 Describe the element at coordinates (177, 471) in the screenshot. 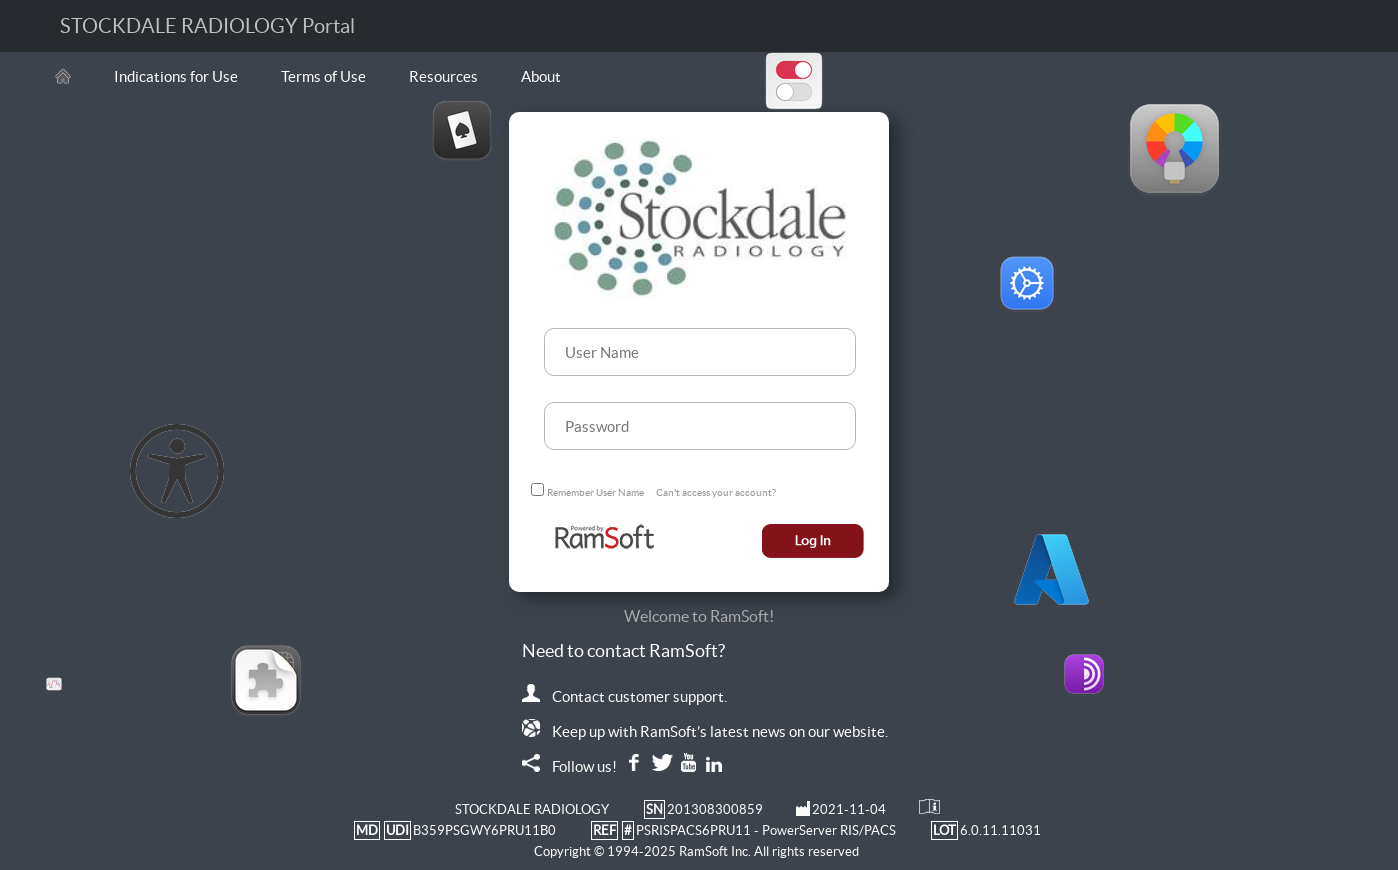

I see `access accessibility settings` at that location.